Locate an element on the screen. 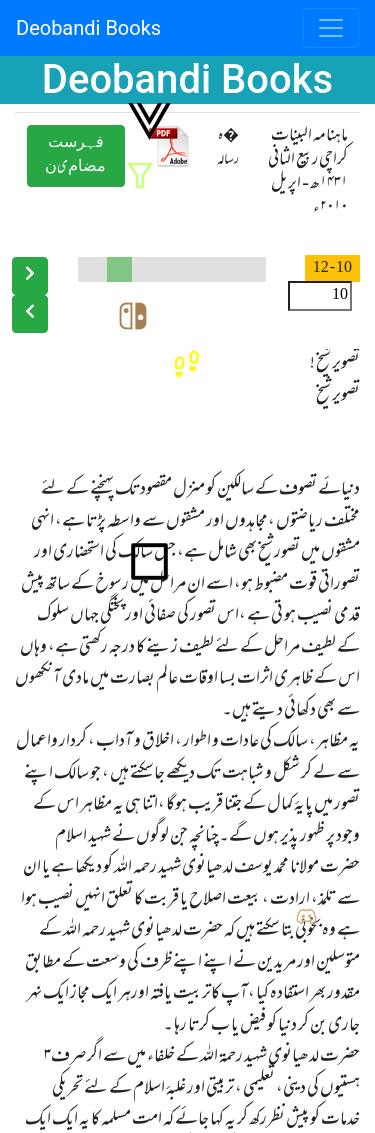 The width and height of the screenshot is (375, 1133). vue.js framework logo is located at coordinates (149, 120).